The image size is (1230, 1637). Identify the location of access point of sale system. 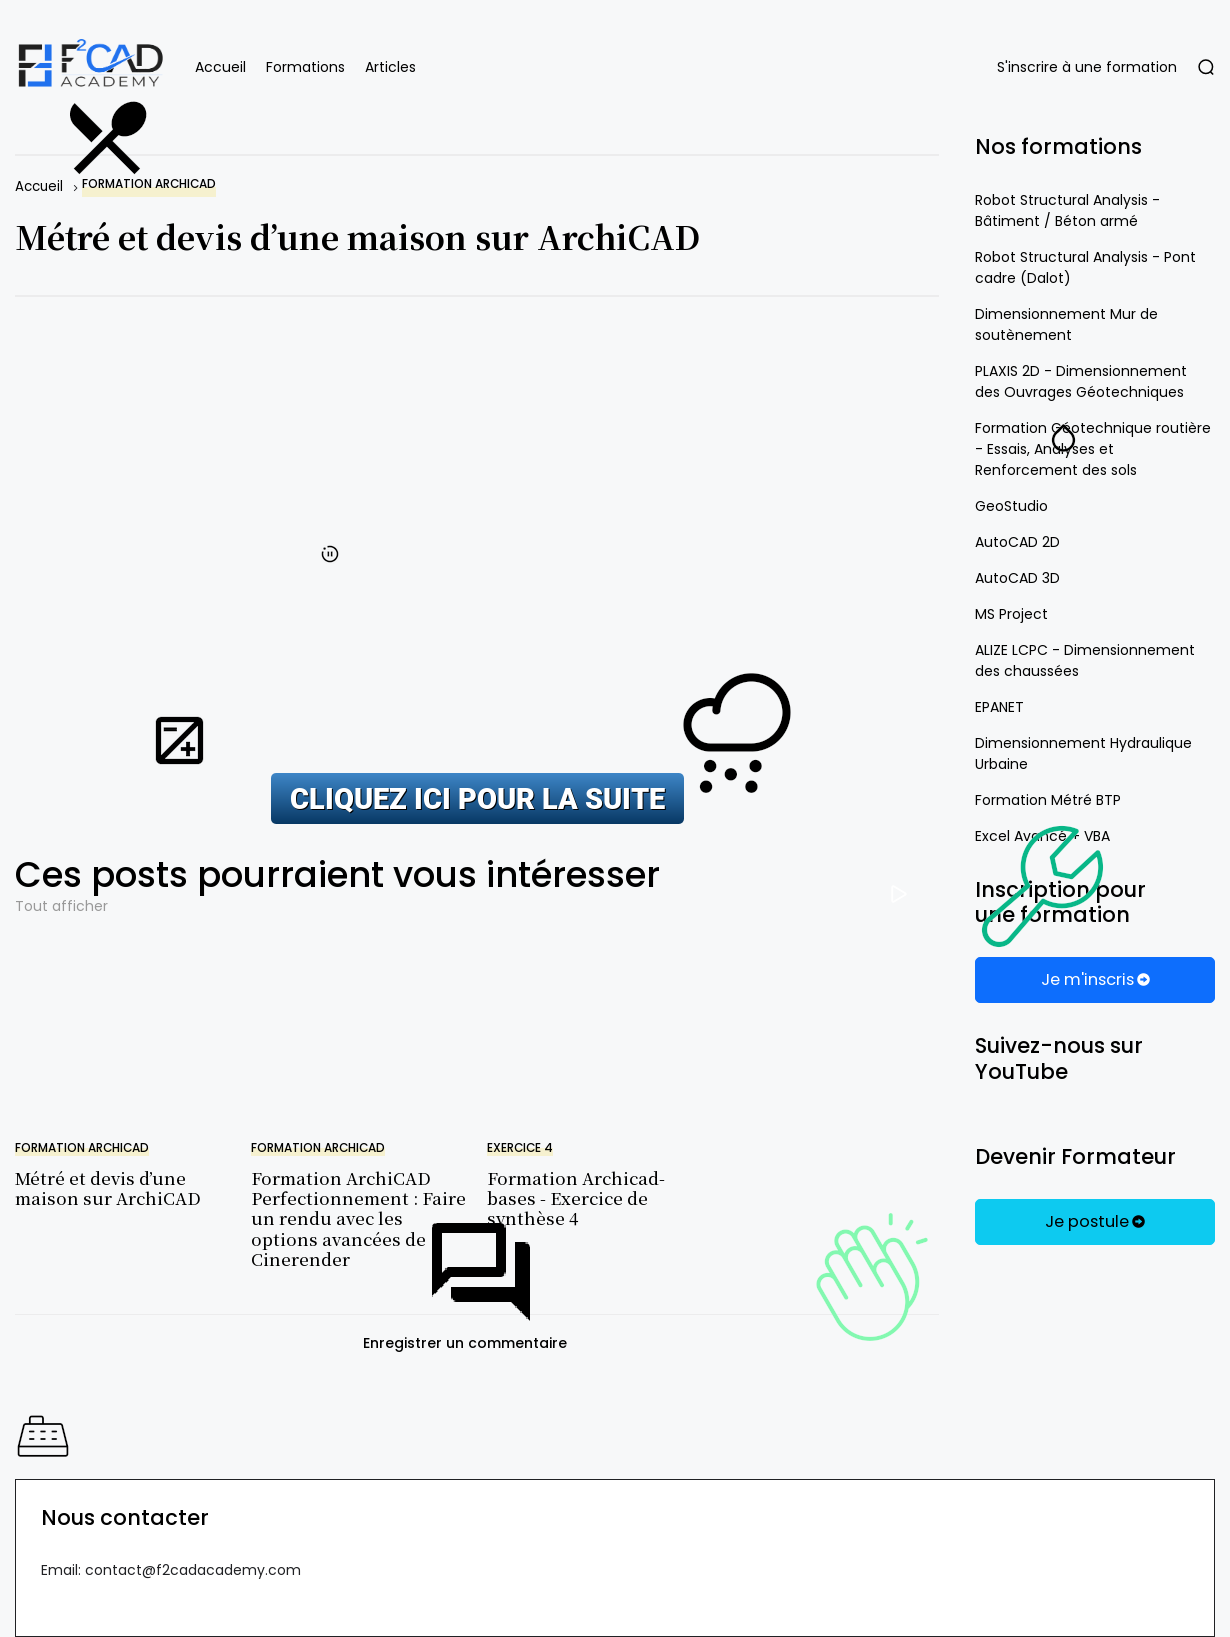
(43, 1439).